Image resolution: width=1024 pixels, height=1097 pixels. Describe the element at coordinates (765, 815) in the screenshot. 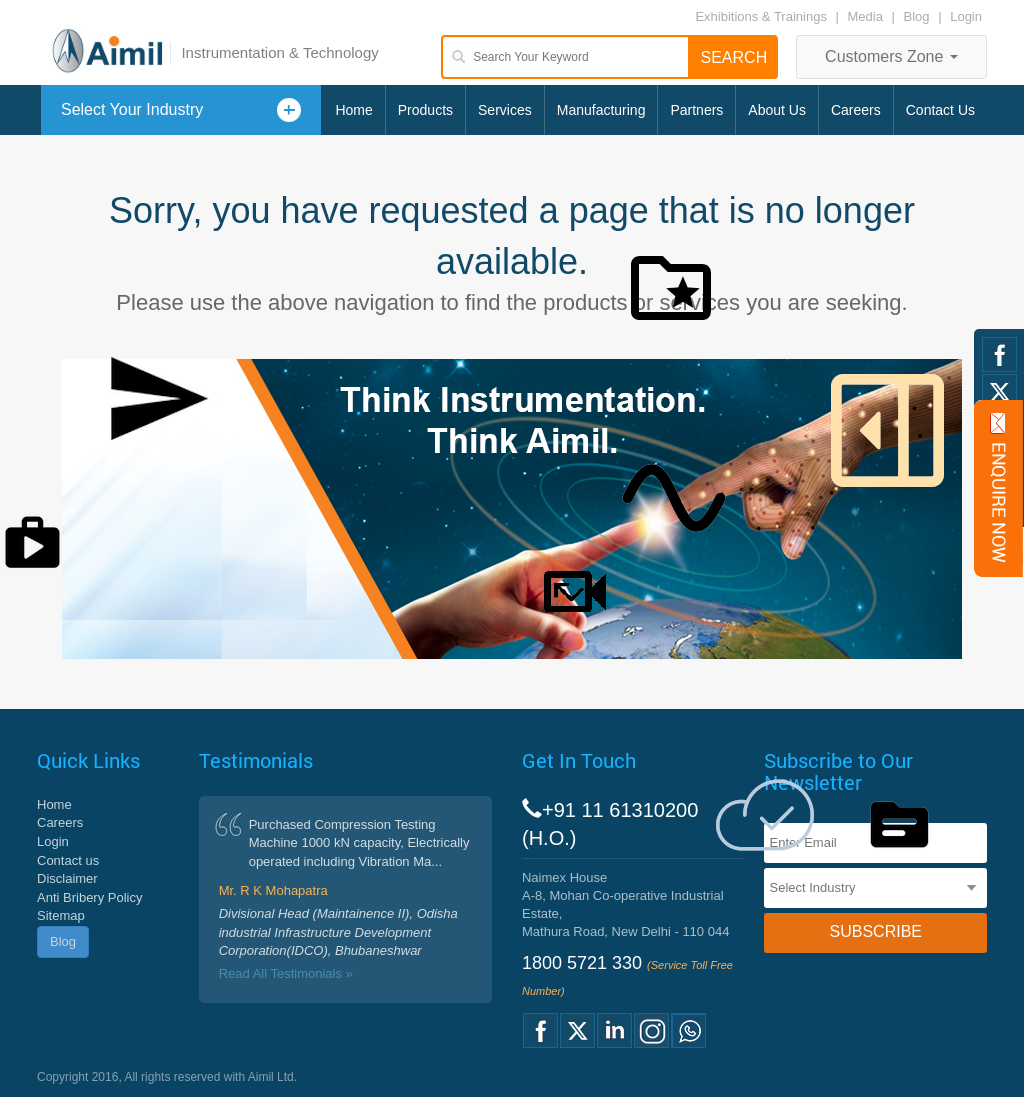

I see `file successfully uploaded to cloud storage` at that location.